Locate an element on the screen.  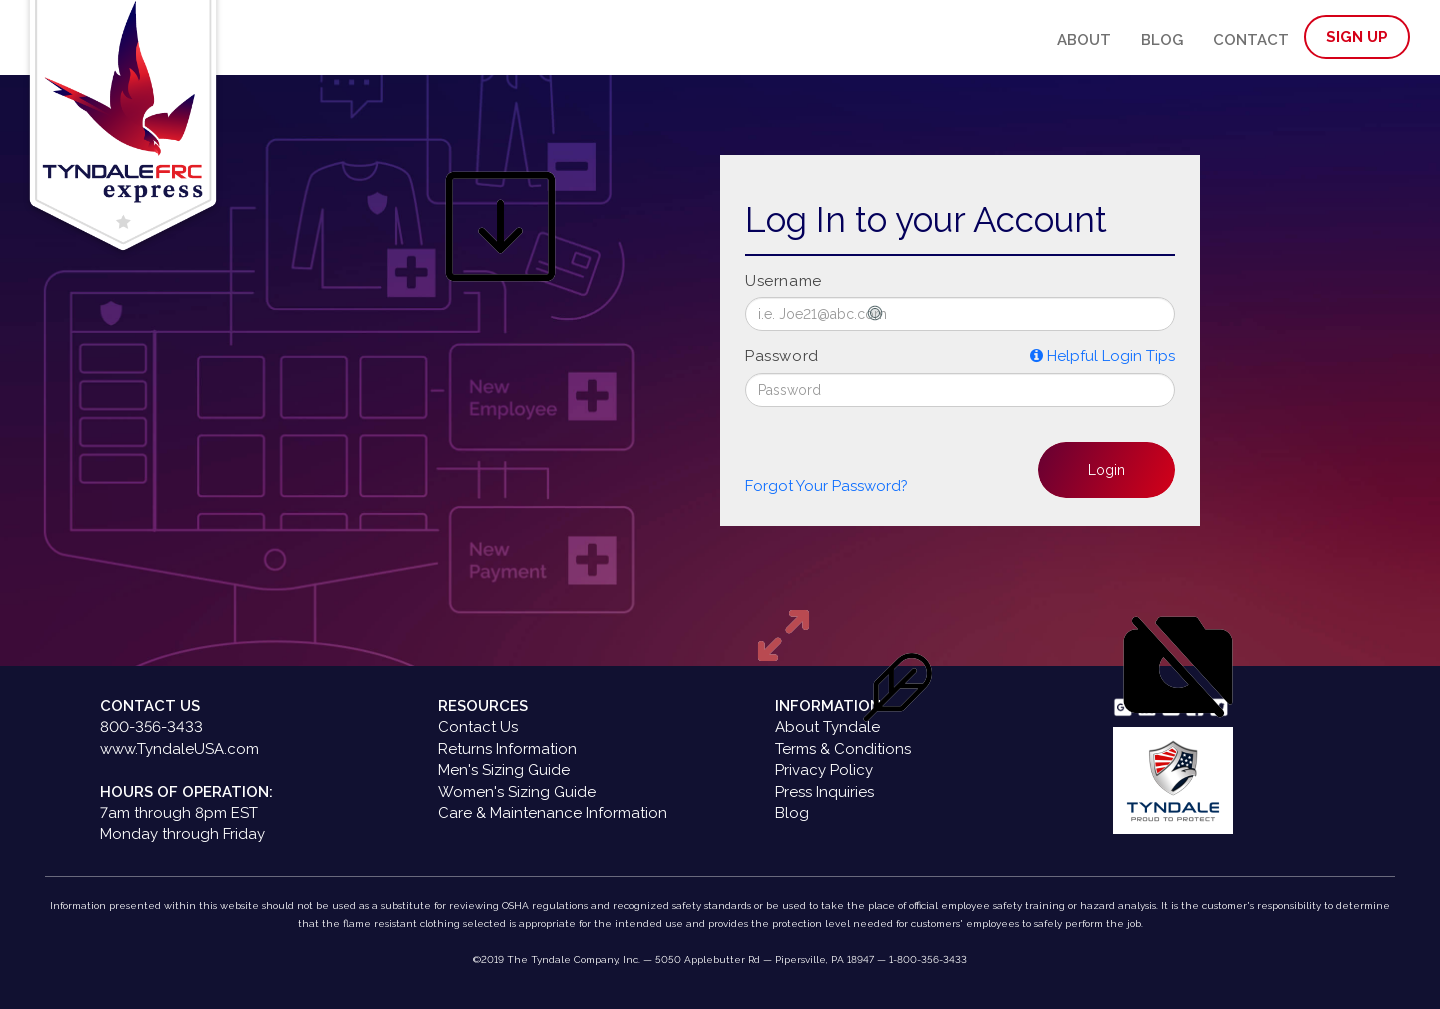
start recording audio or video is located at coordinates (875, 313).